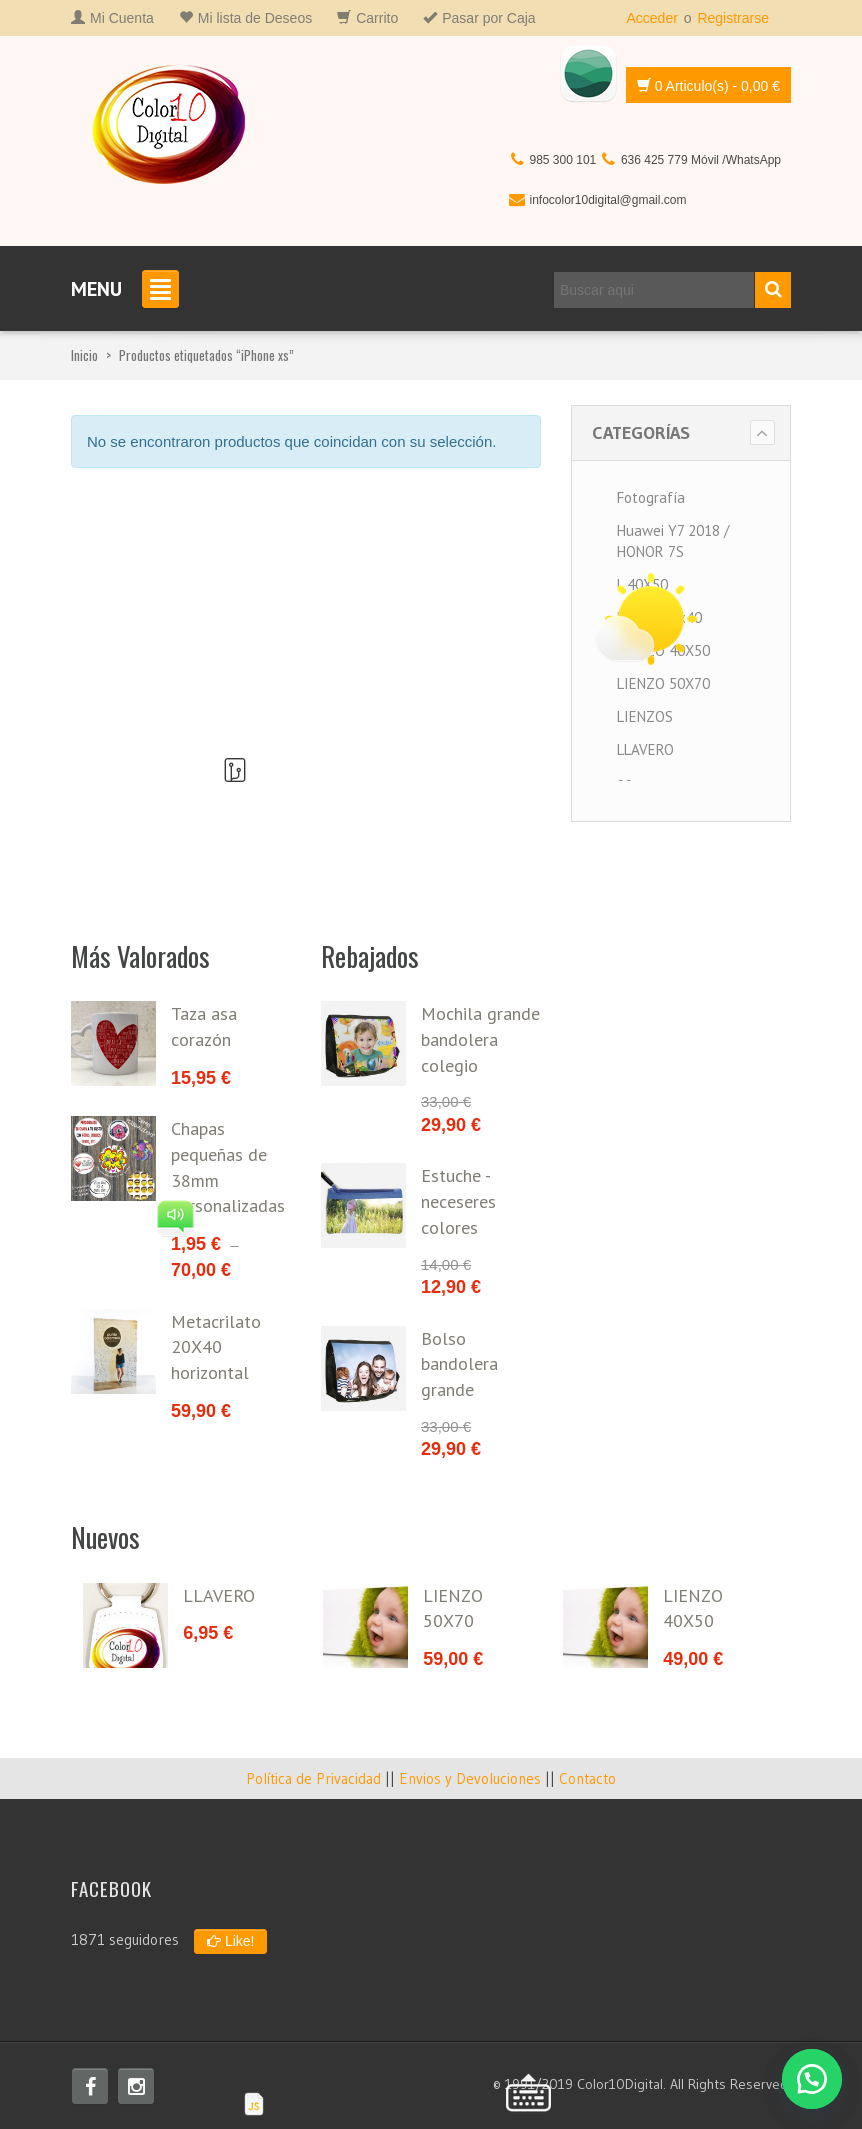 The image size is (862, 2129). I want to click on a javascript file in your file system, so click(254, 2104).